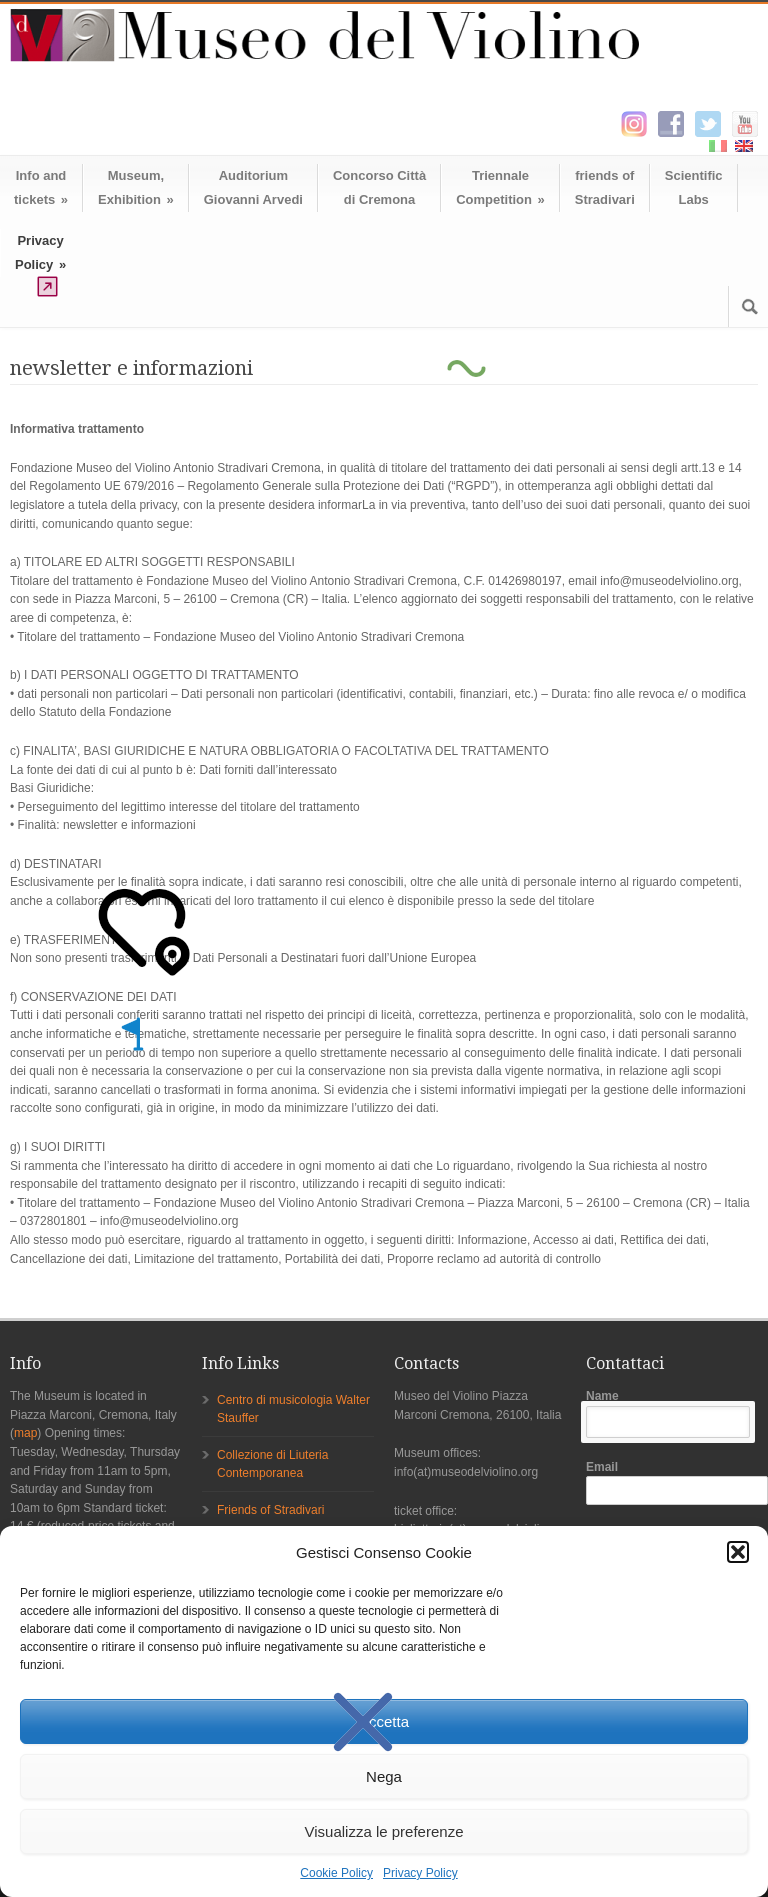 The image size is (768, 1897). What do you see at coordinates (142, 928) in the screenshot?
I see `save this location to favorites` at bounding box center [142, 928].